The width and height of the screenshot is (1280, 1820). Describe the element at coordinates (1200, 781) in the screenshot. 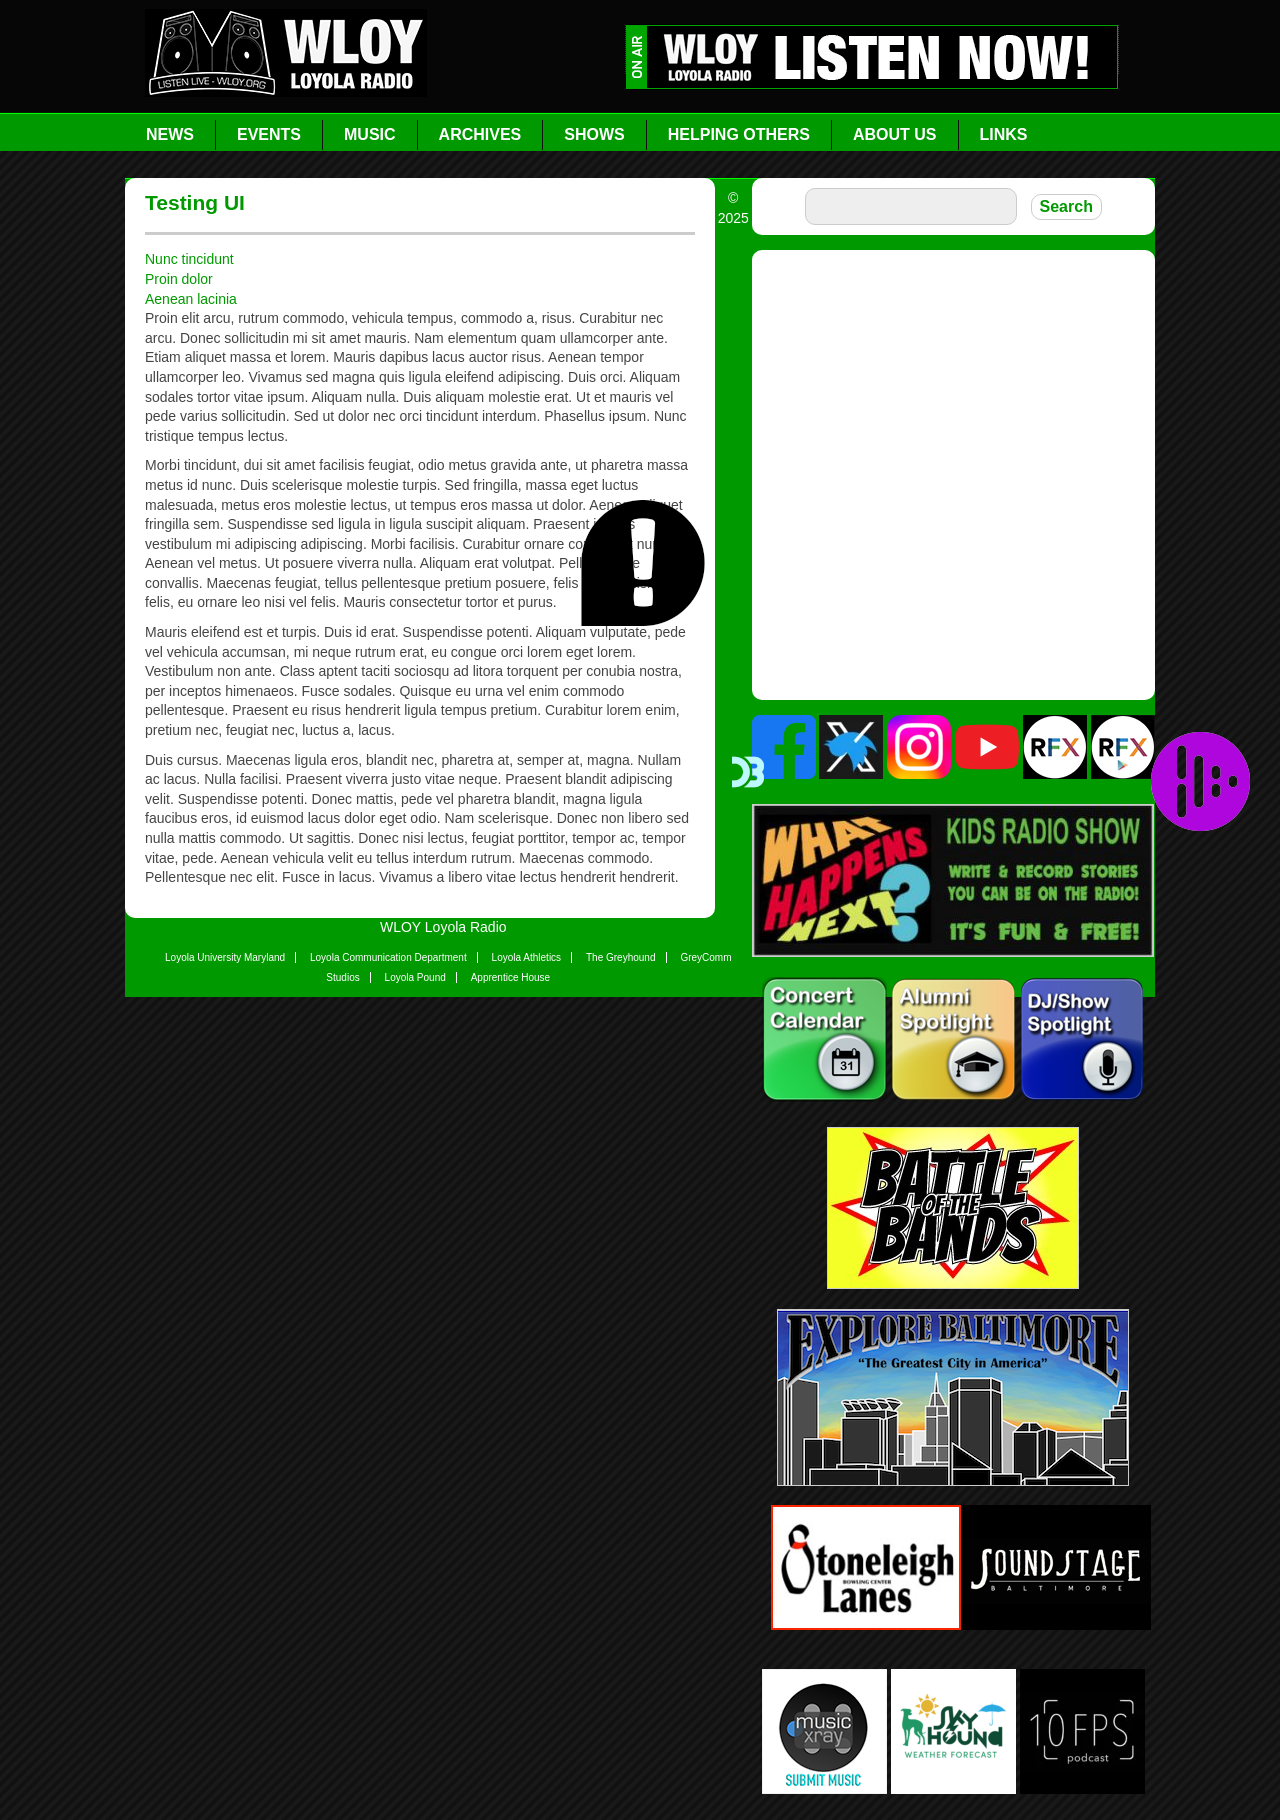

I see `open audioboom podcast platform` at that location.